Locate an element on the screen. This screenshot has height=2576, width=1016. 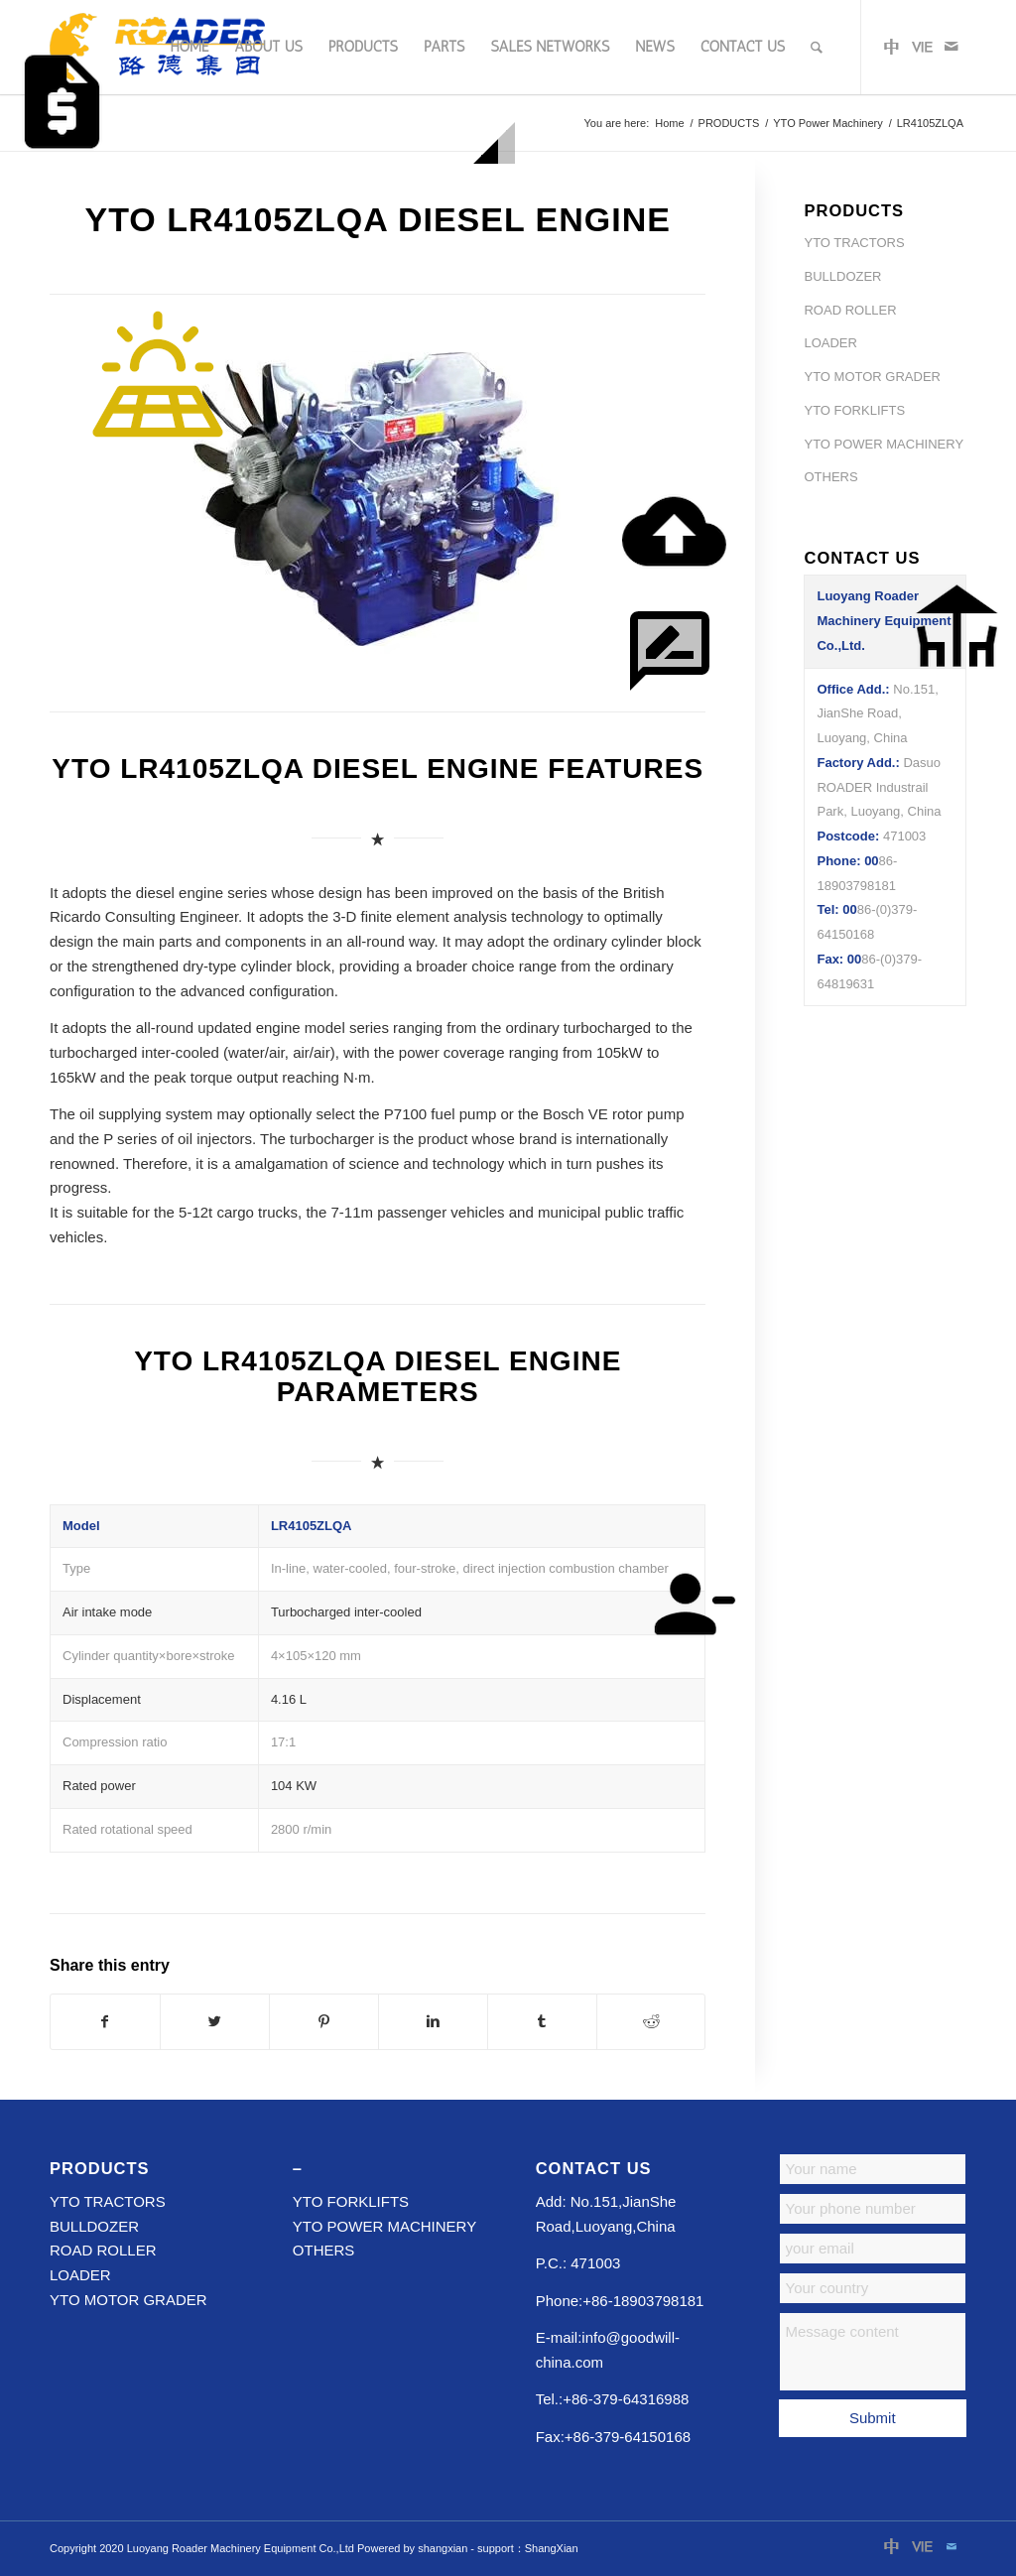
request a price quote or estimate is located at coordinates (62, 101).